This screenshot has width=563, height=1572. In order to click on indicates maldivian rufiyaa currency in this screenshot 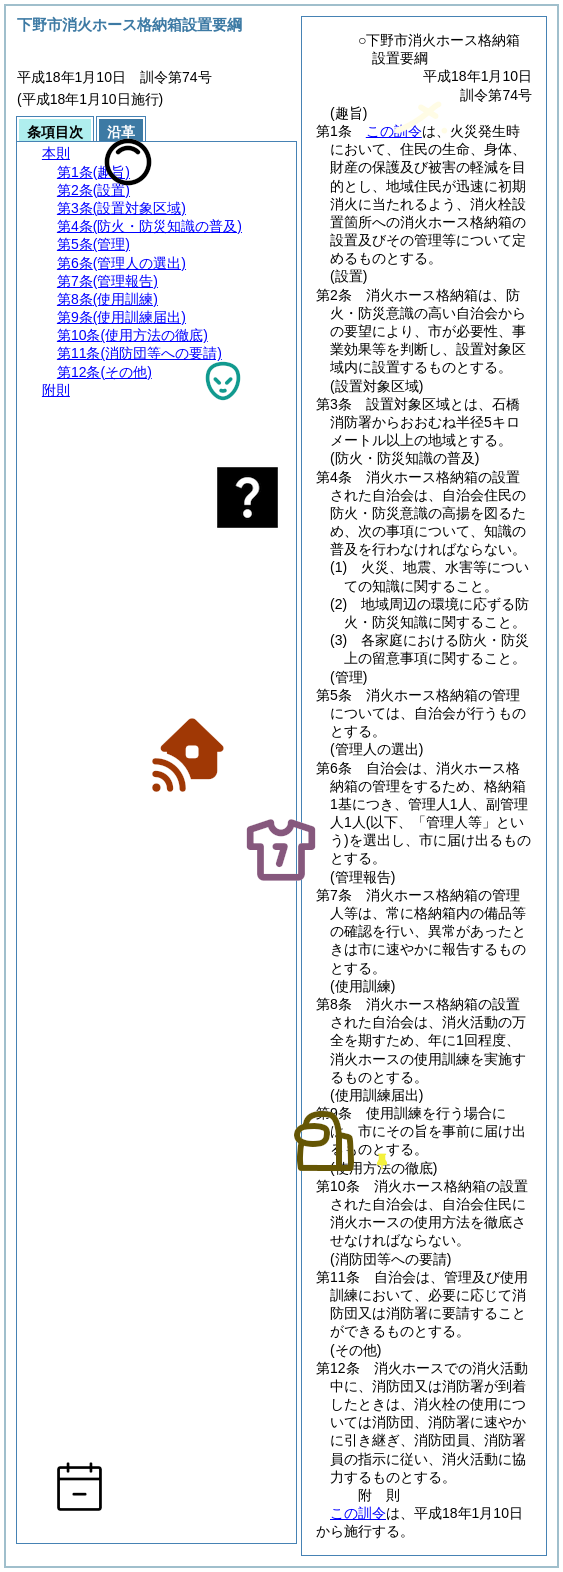, I will do `click(421, 119)`.